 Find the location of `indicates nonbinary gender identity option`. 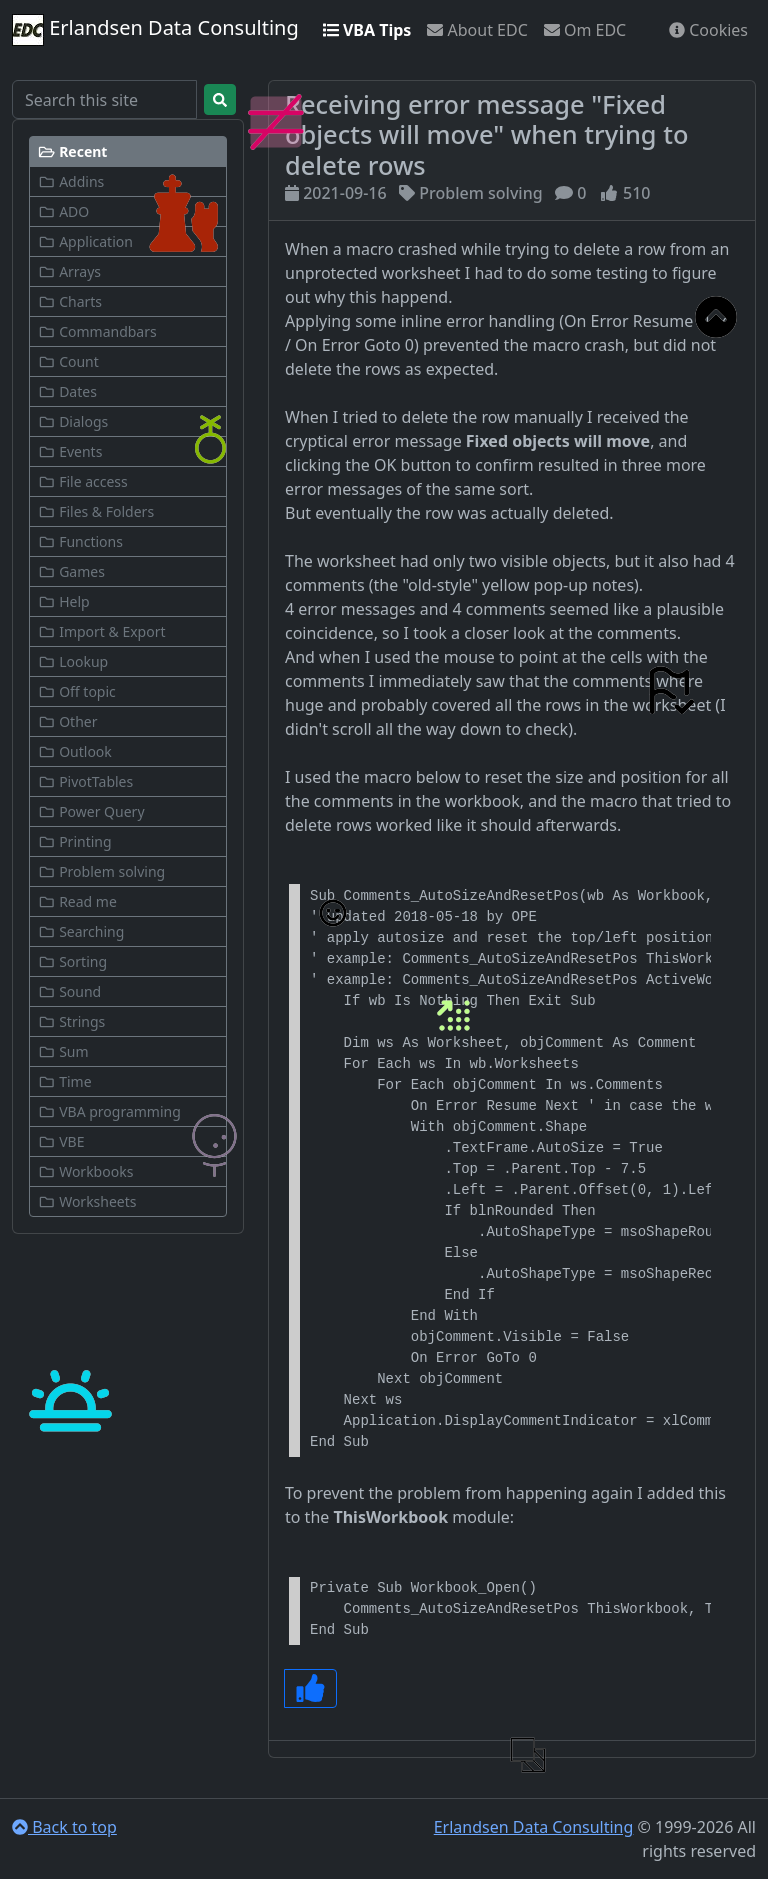

indicates nonbinary gender identity option is located at coordinates (210, 439).